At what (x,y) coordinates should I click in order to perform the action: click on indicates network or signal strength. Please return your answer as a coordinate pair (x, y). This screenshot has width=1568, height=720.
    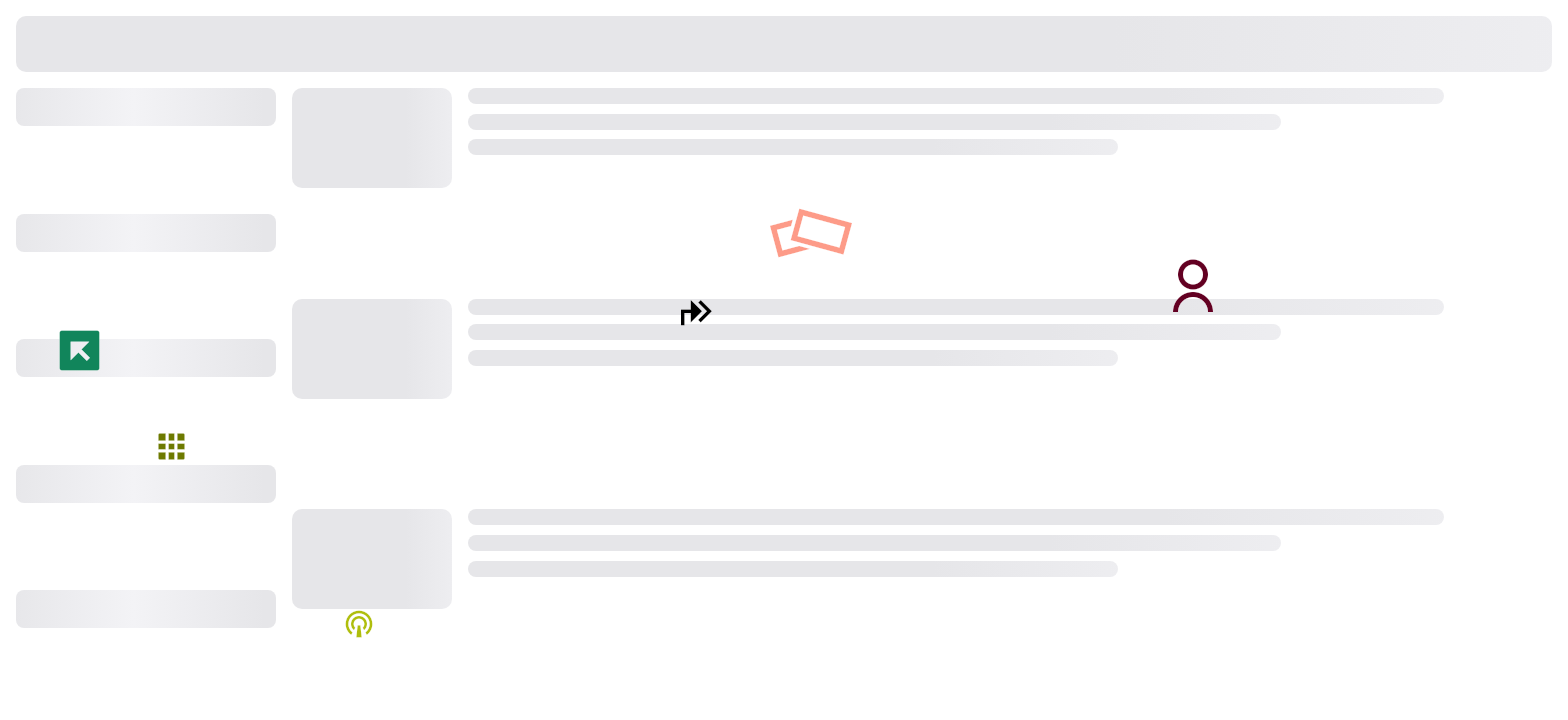
    Looking at the image, I should click on (359, 624).